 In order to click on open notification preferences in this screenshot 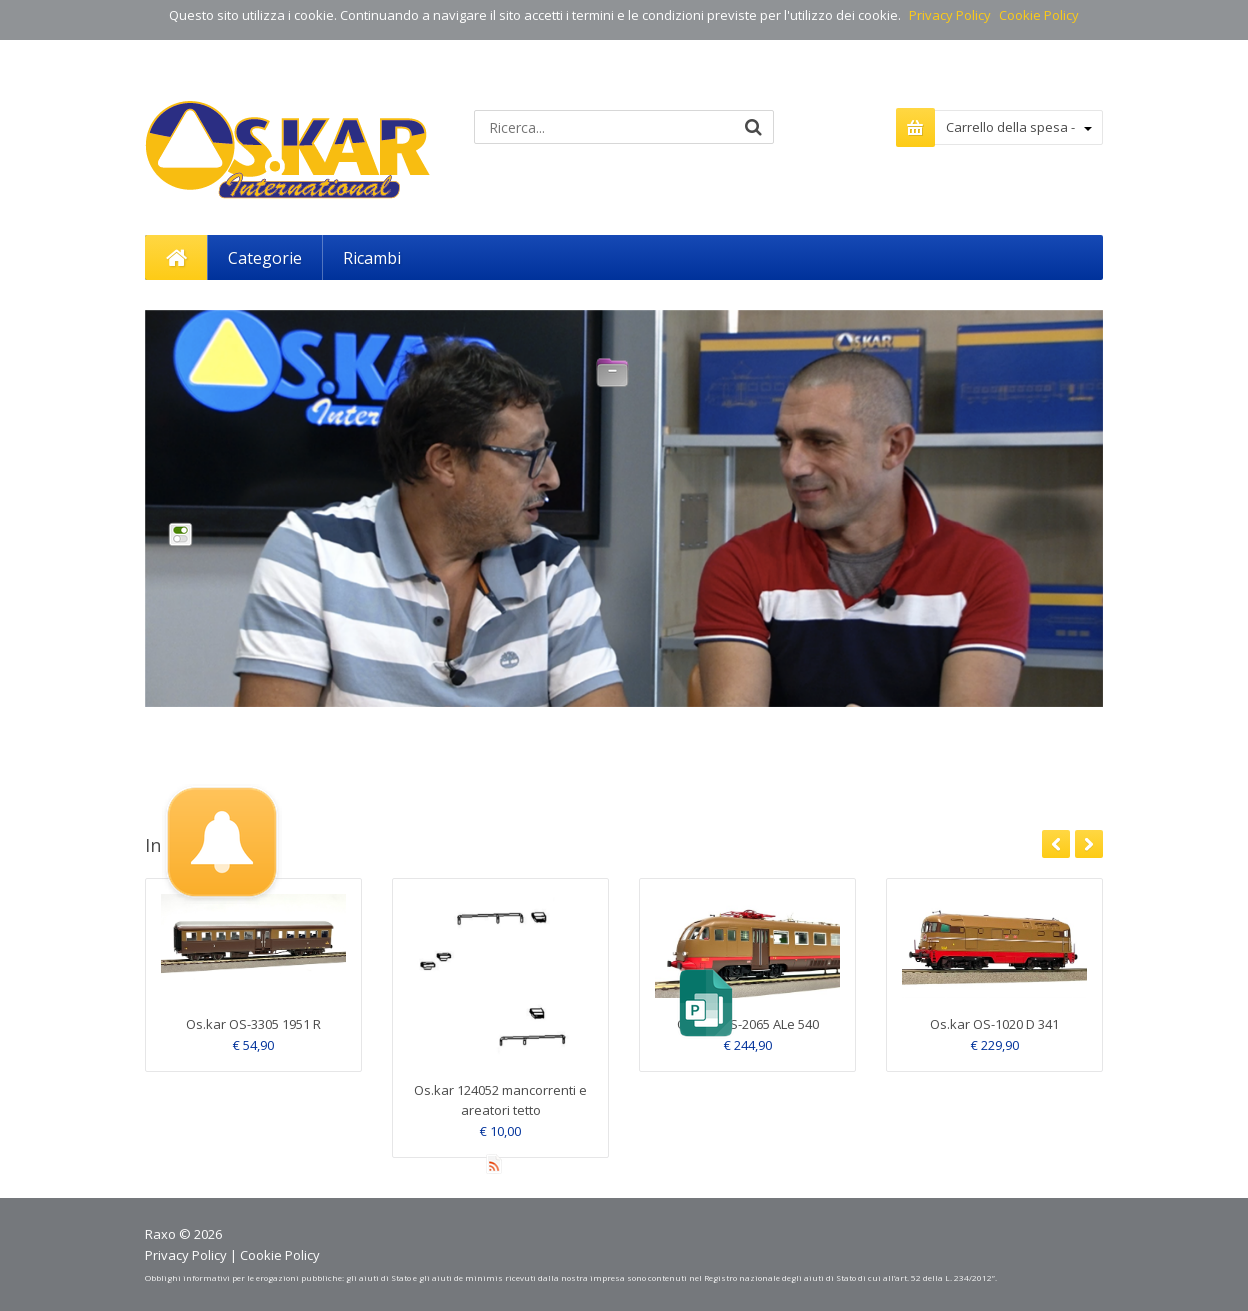, I will do `click(222, 844)`.